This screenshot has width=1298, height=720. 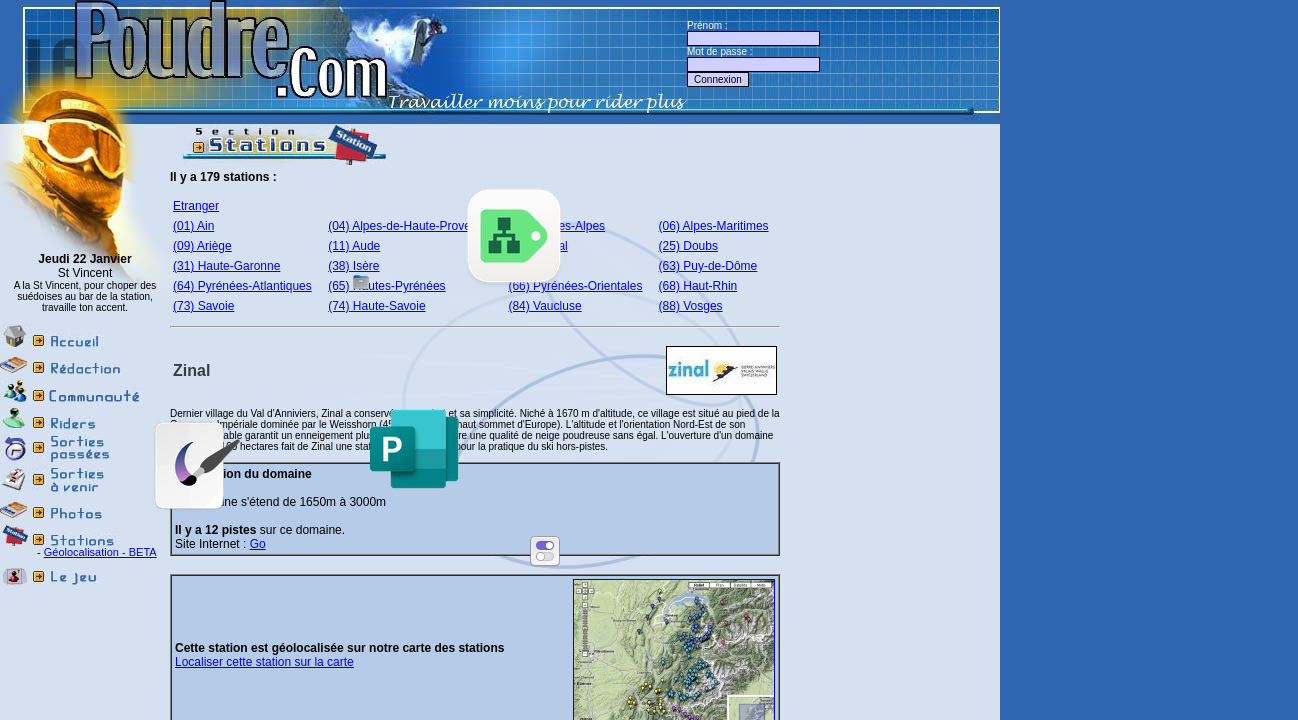 I want to click on open desktop preferences or settings, so click(x=545, y=551).